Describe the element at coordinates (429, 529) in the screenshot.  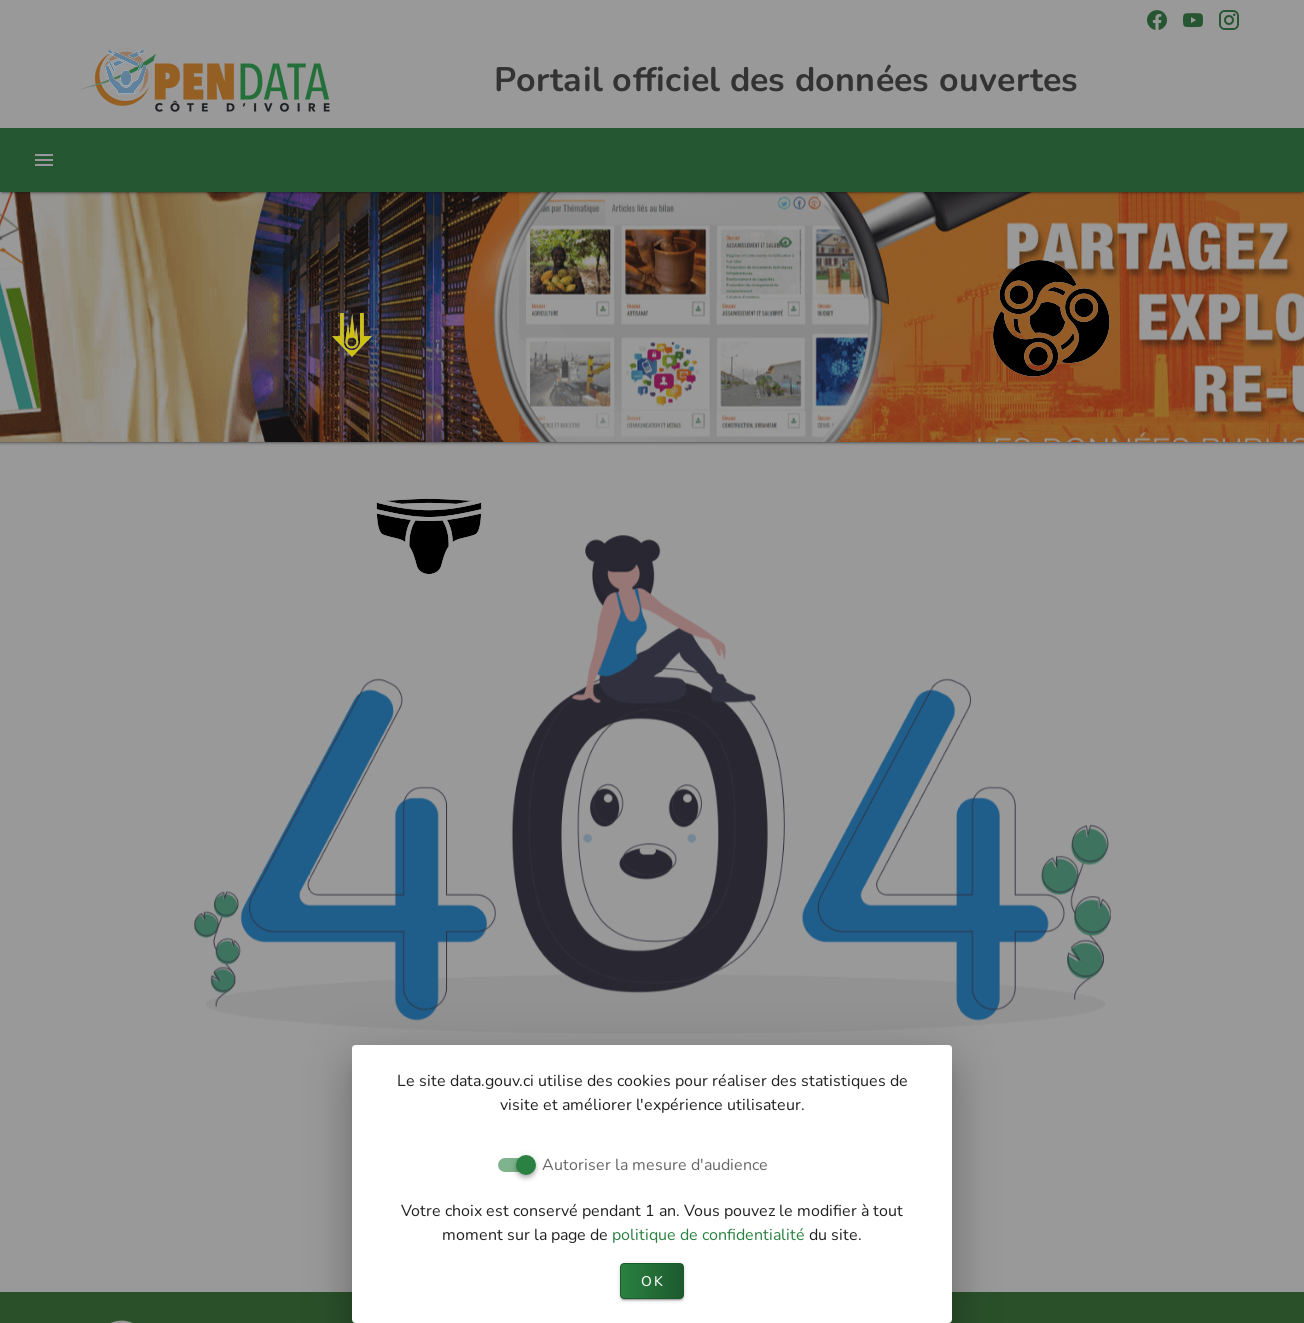
I see `browse underwear or intimate apparel category` at that location.